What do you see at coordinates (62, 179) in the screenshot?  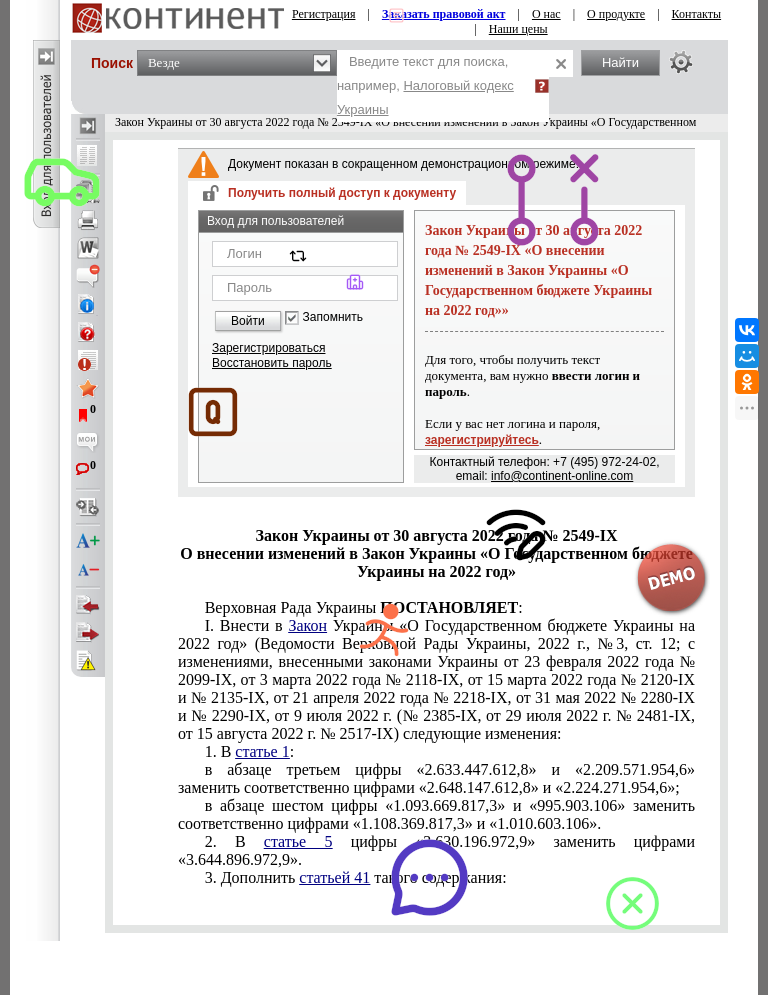 I see `access vehicle or driving settings` at bounding box center [62, 179].